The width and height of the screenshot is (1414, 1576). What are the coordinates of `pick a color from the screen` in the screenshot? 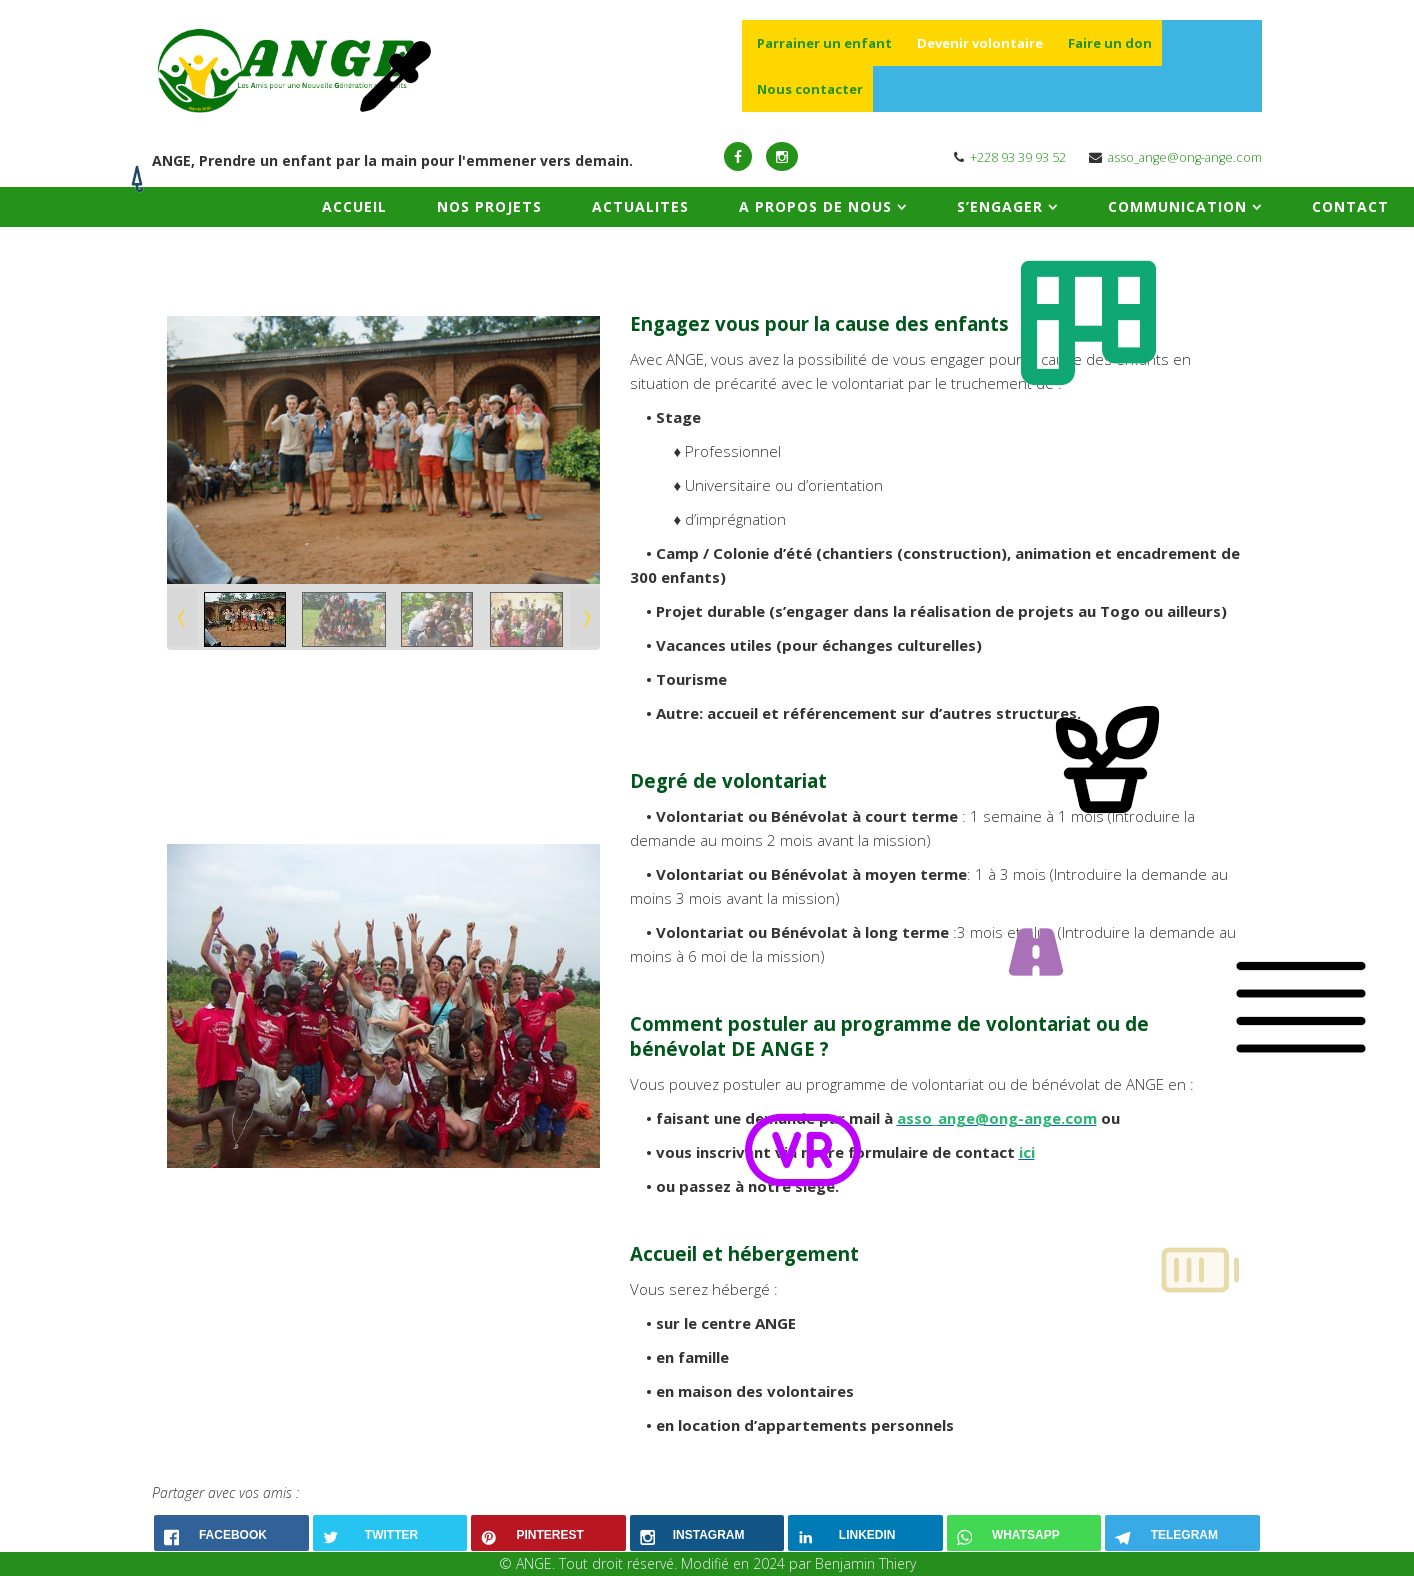 It's located at (395, 76).